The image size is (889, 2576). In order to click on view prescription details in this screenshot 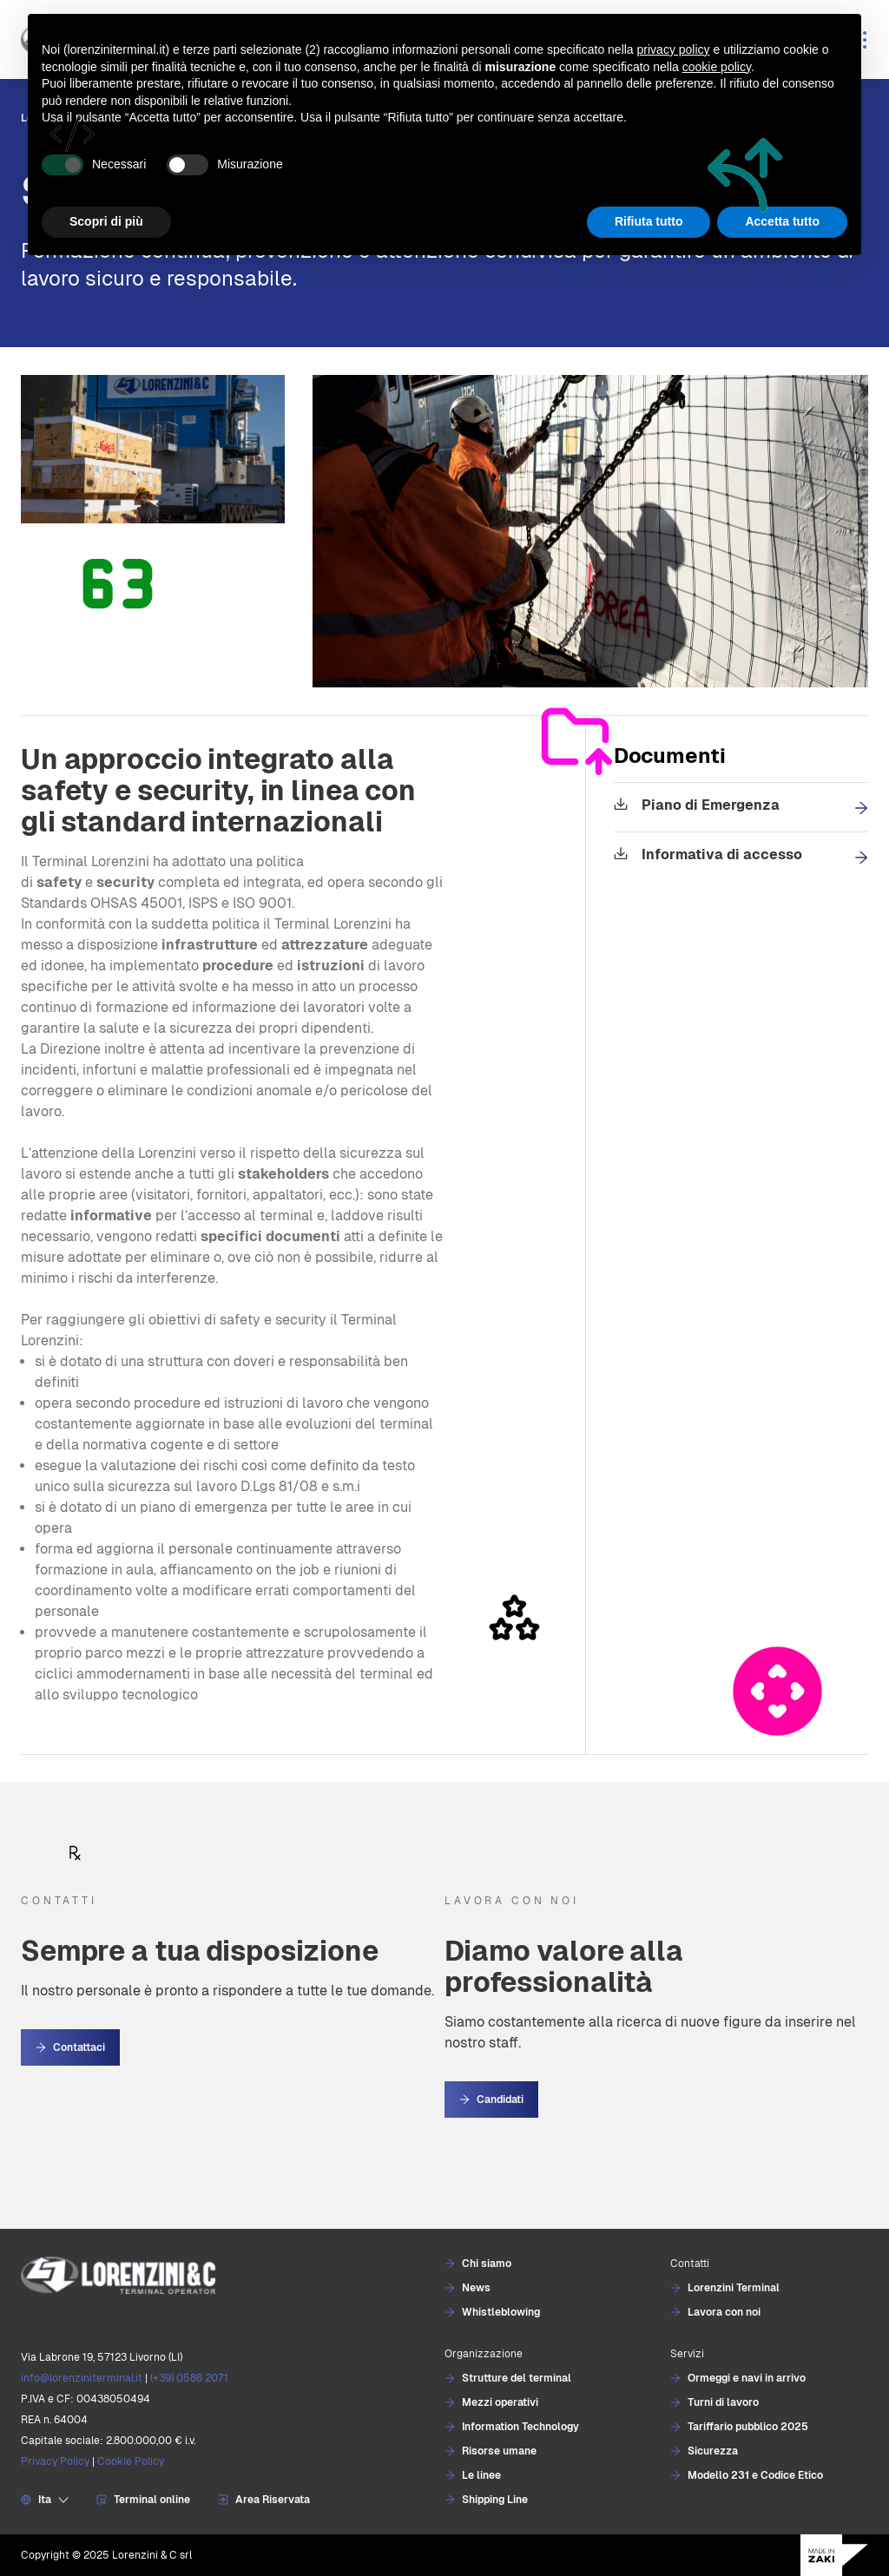, I will do `click(75, 1853)`.